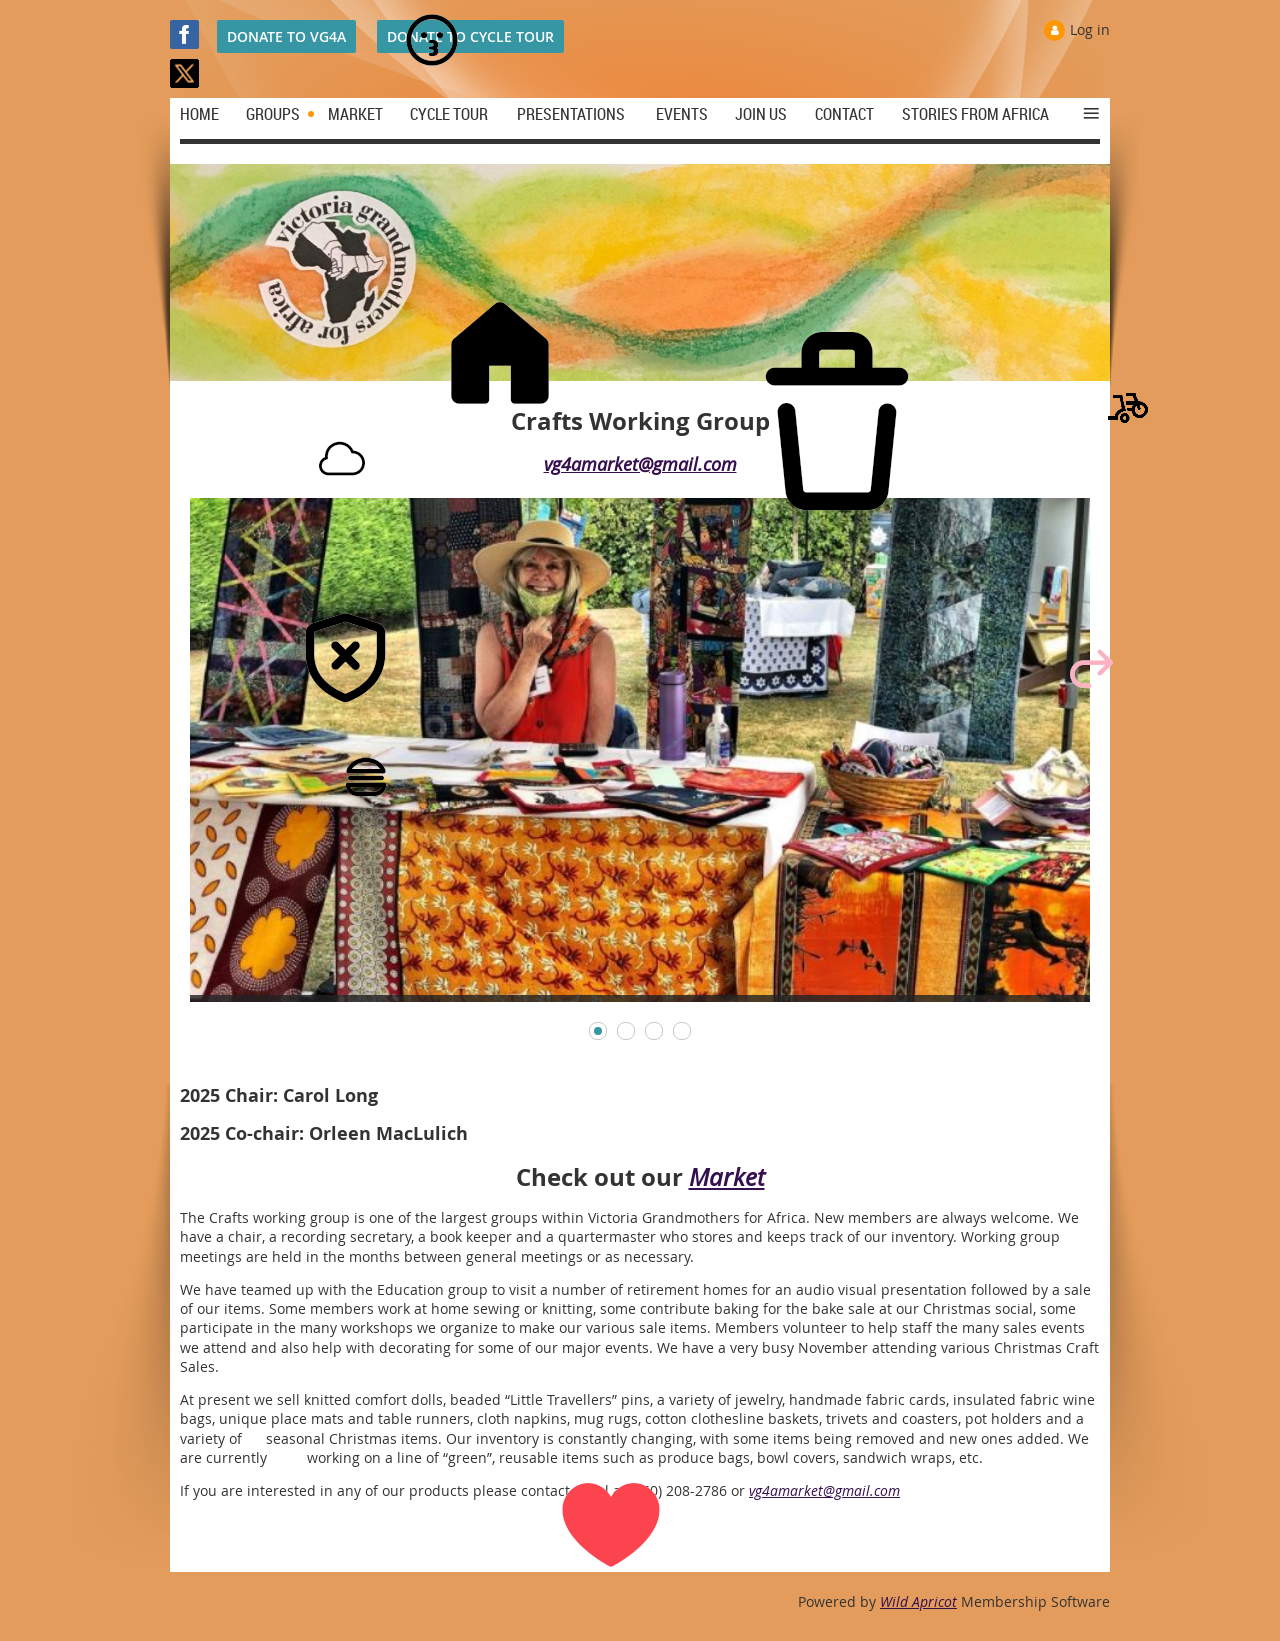  I want to click on access cloud storage, so click(342, 460).